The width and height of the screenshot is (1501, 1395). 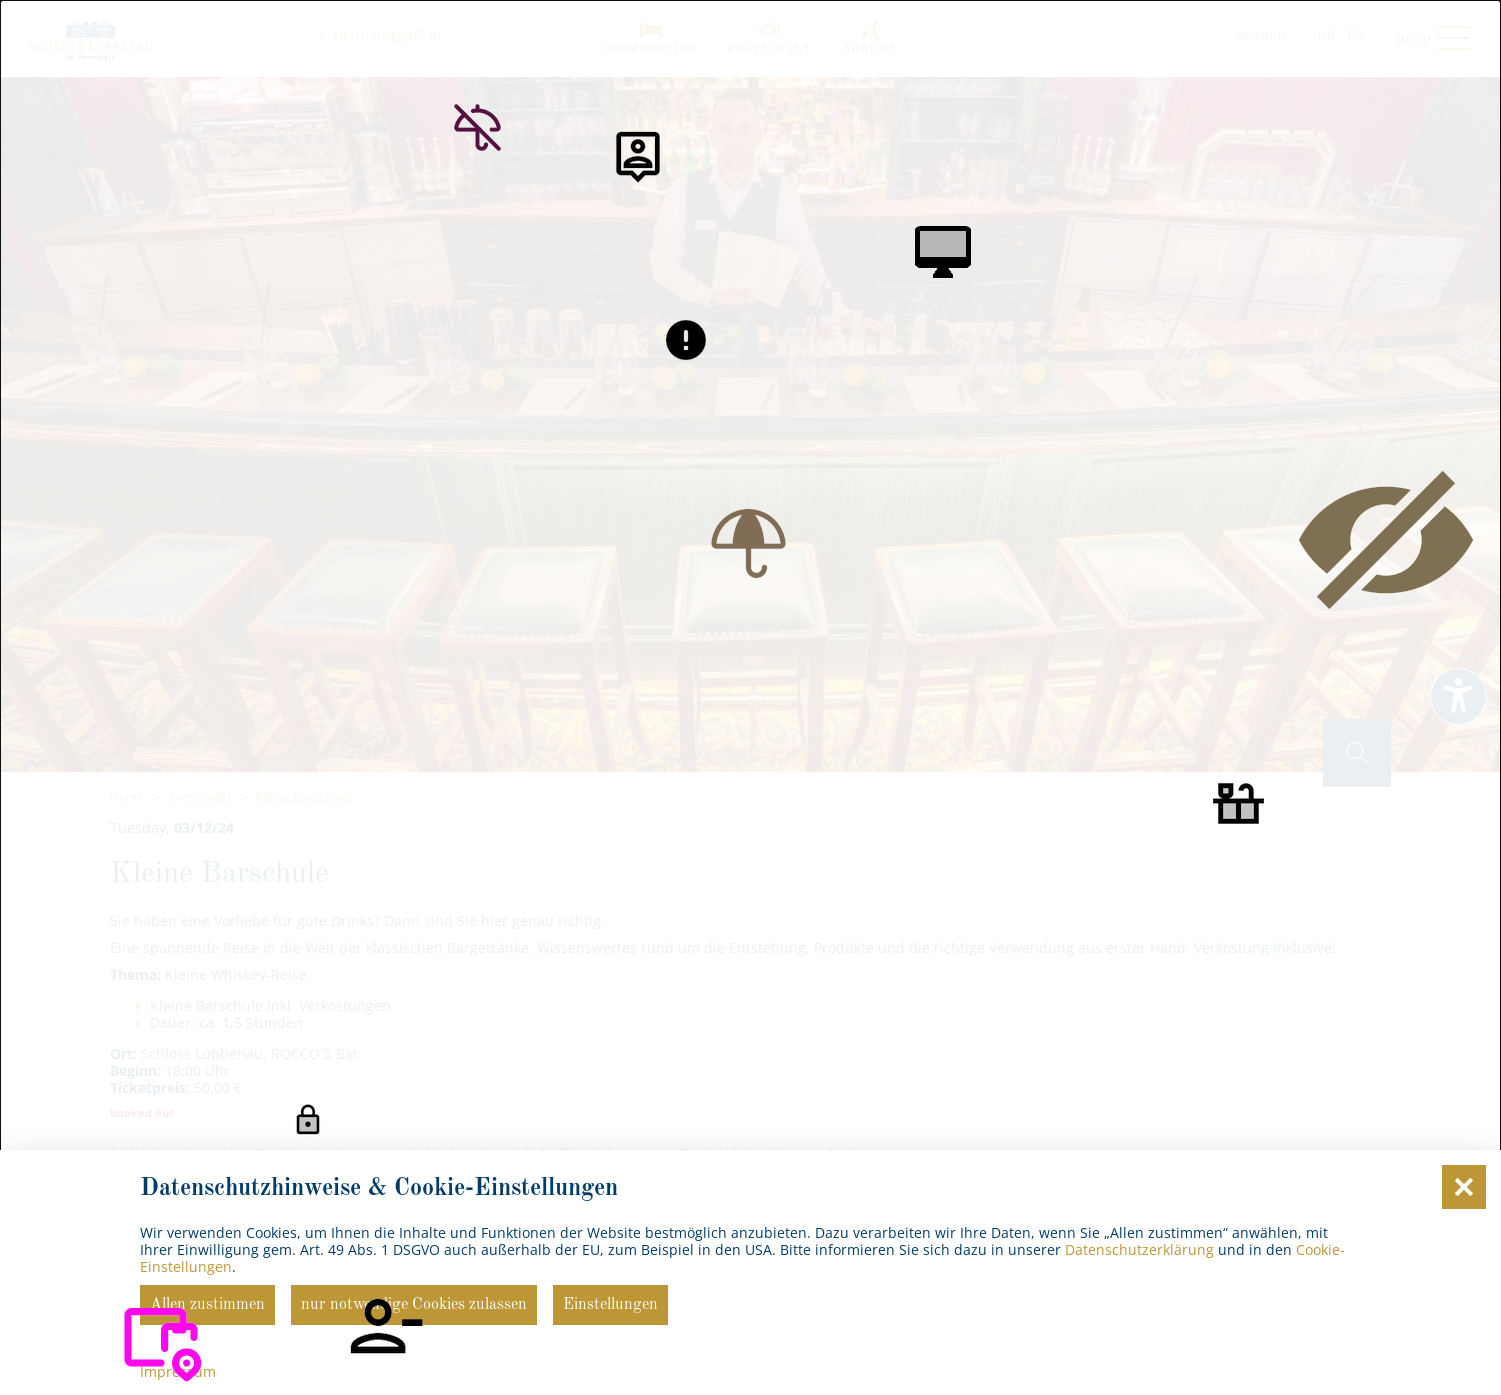 I want to click on lock or secure this item, so click(x=308, y=1120).